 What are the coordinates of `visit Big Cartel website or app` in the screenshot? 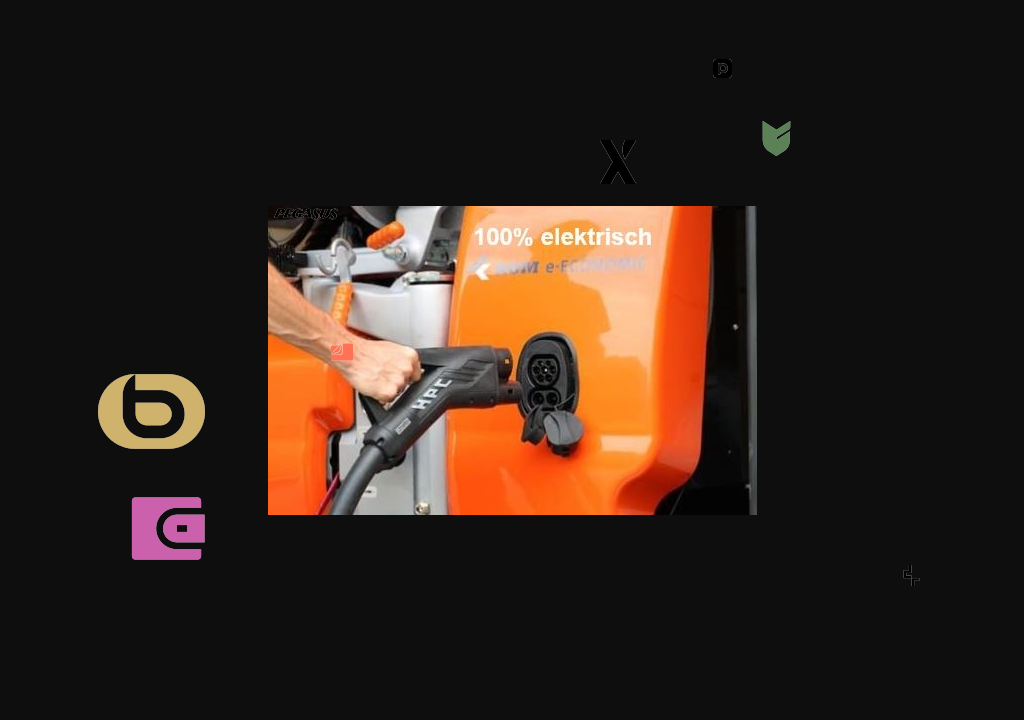 It's located at (776, 138).